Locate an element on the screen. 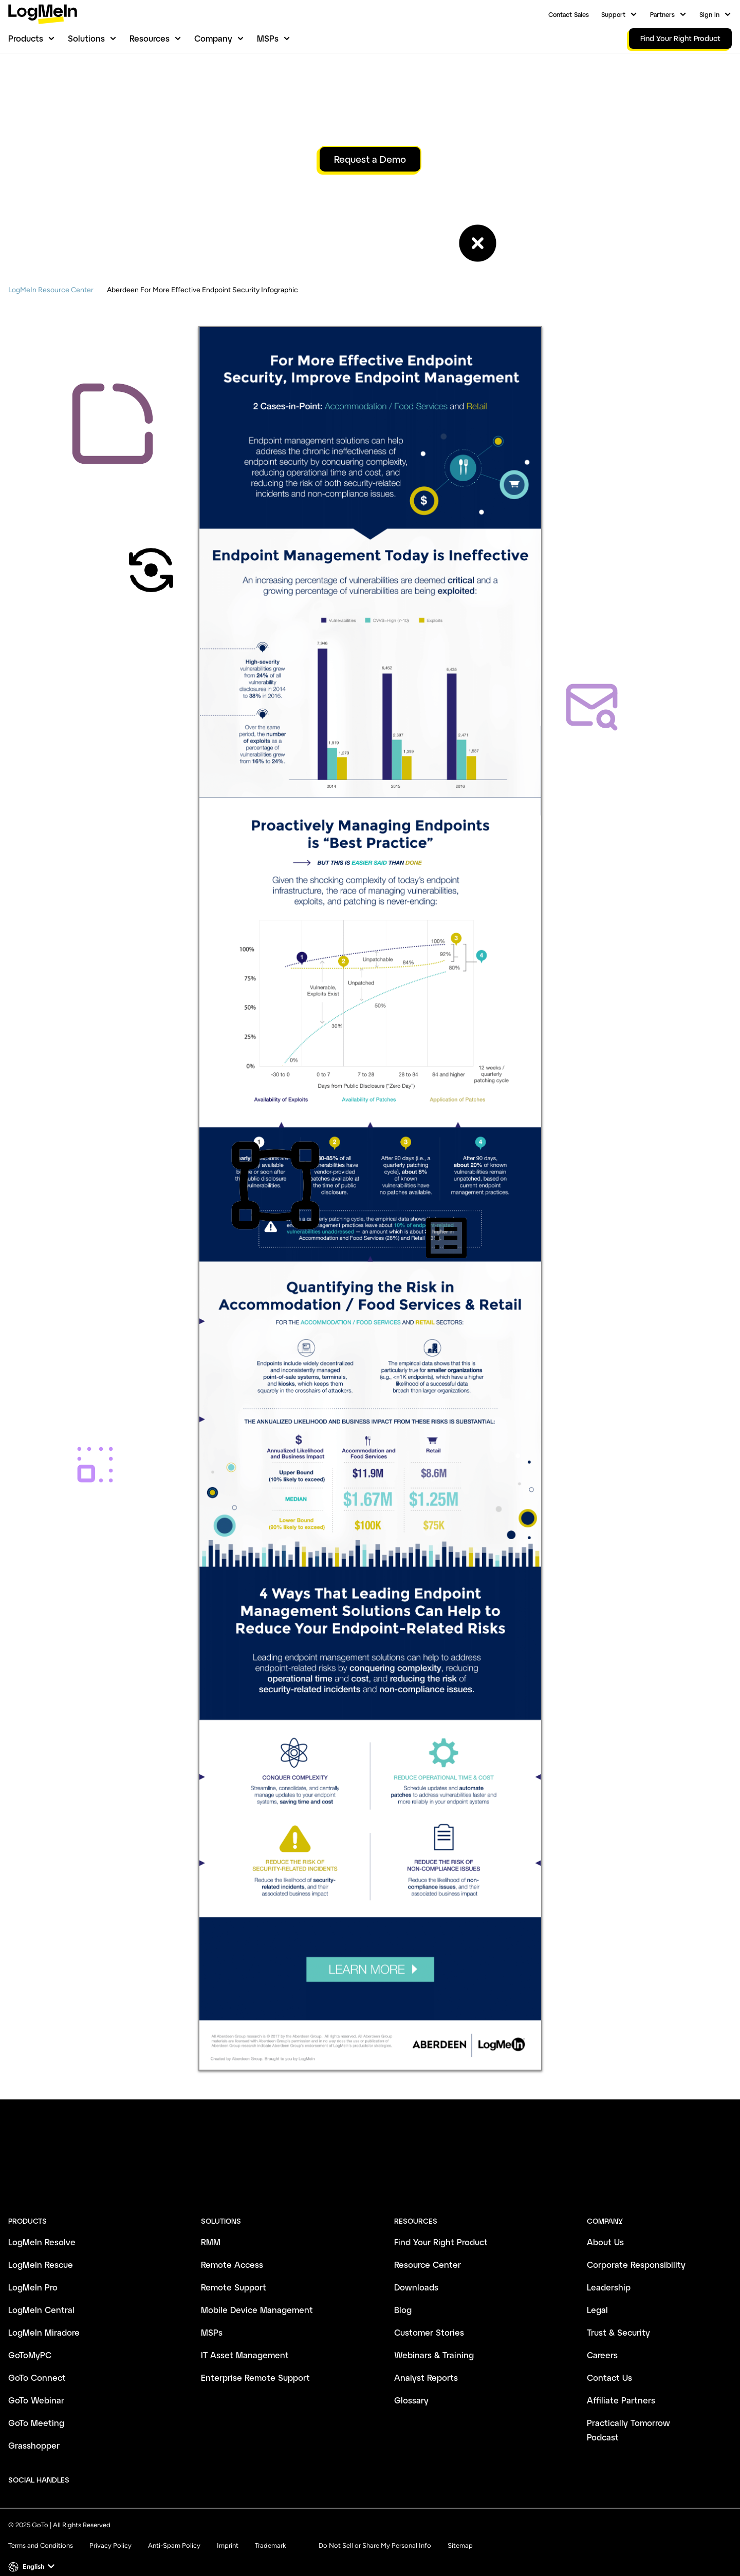 The width and height of the screenshot is (740, 2576). adjust corner radius of a shape is located at coordinates (113, 424).